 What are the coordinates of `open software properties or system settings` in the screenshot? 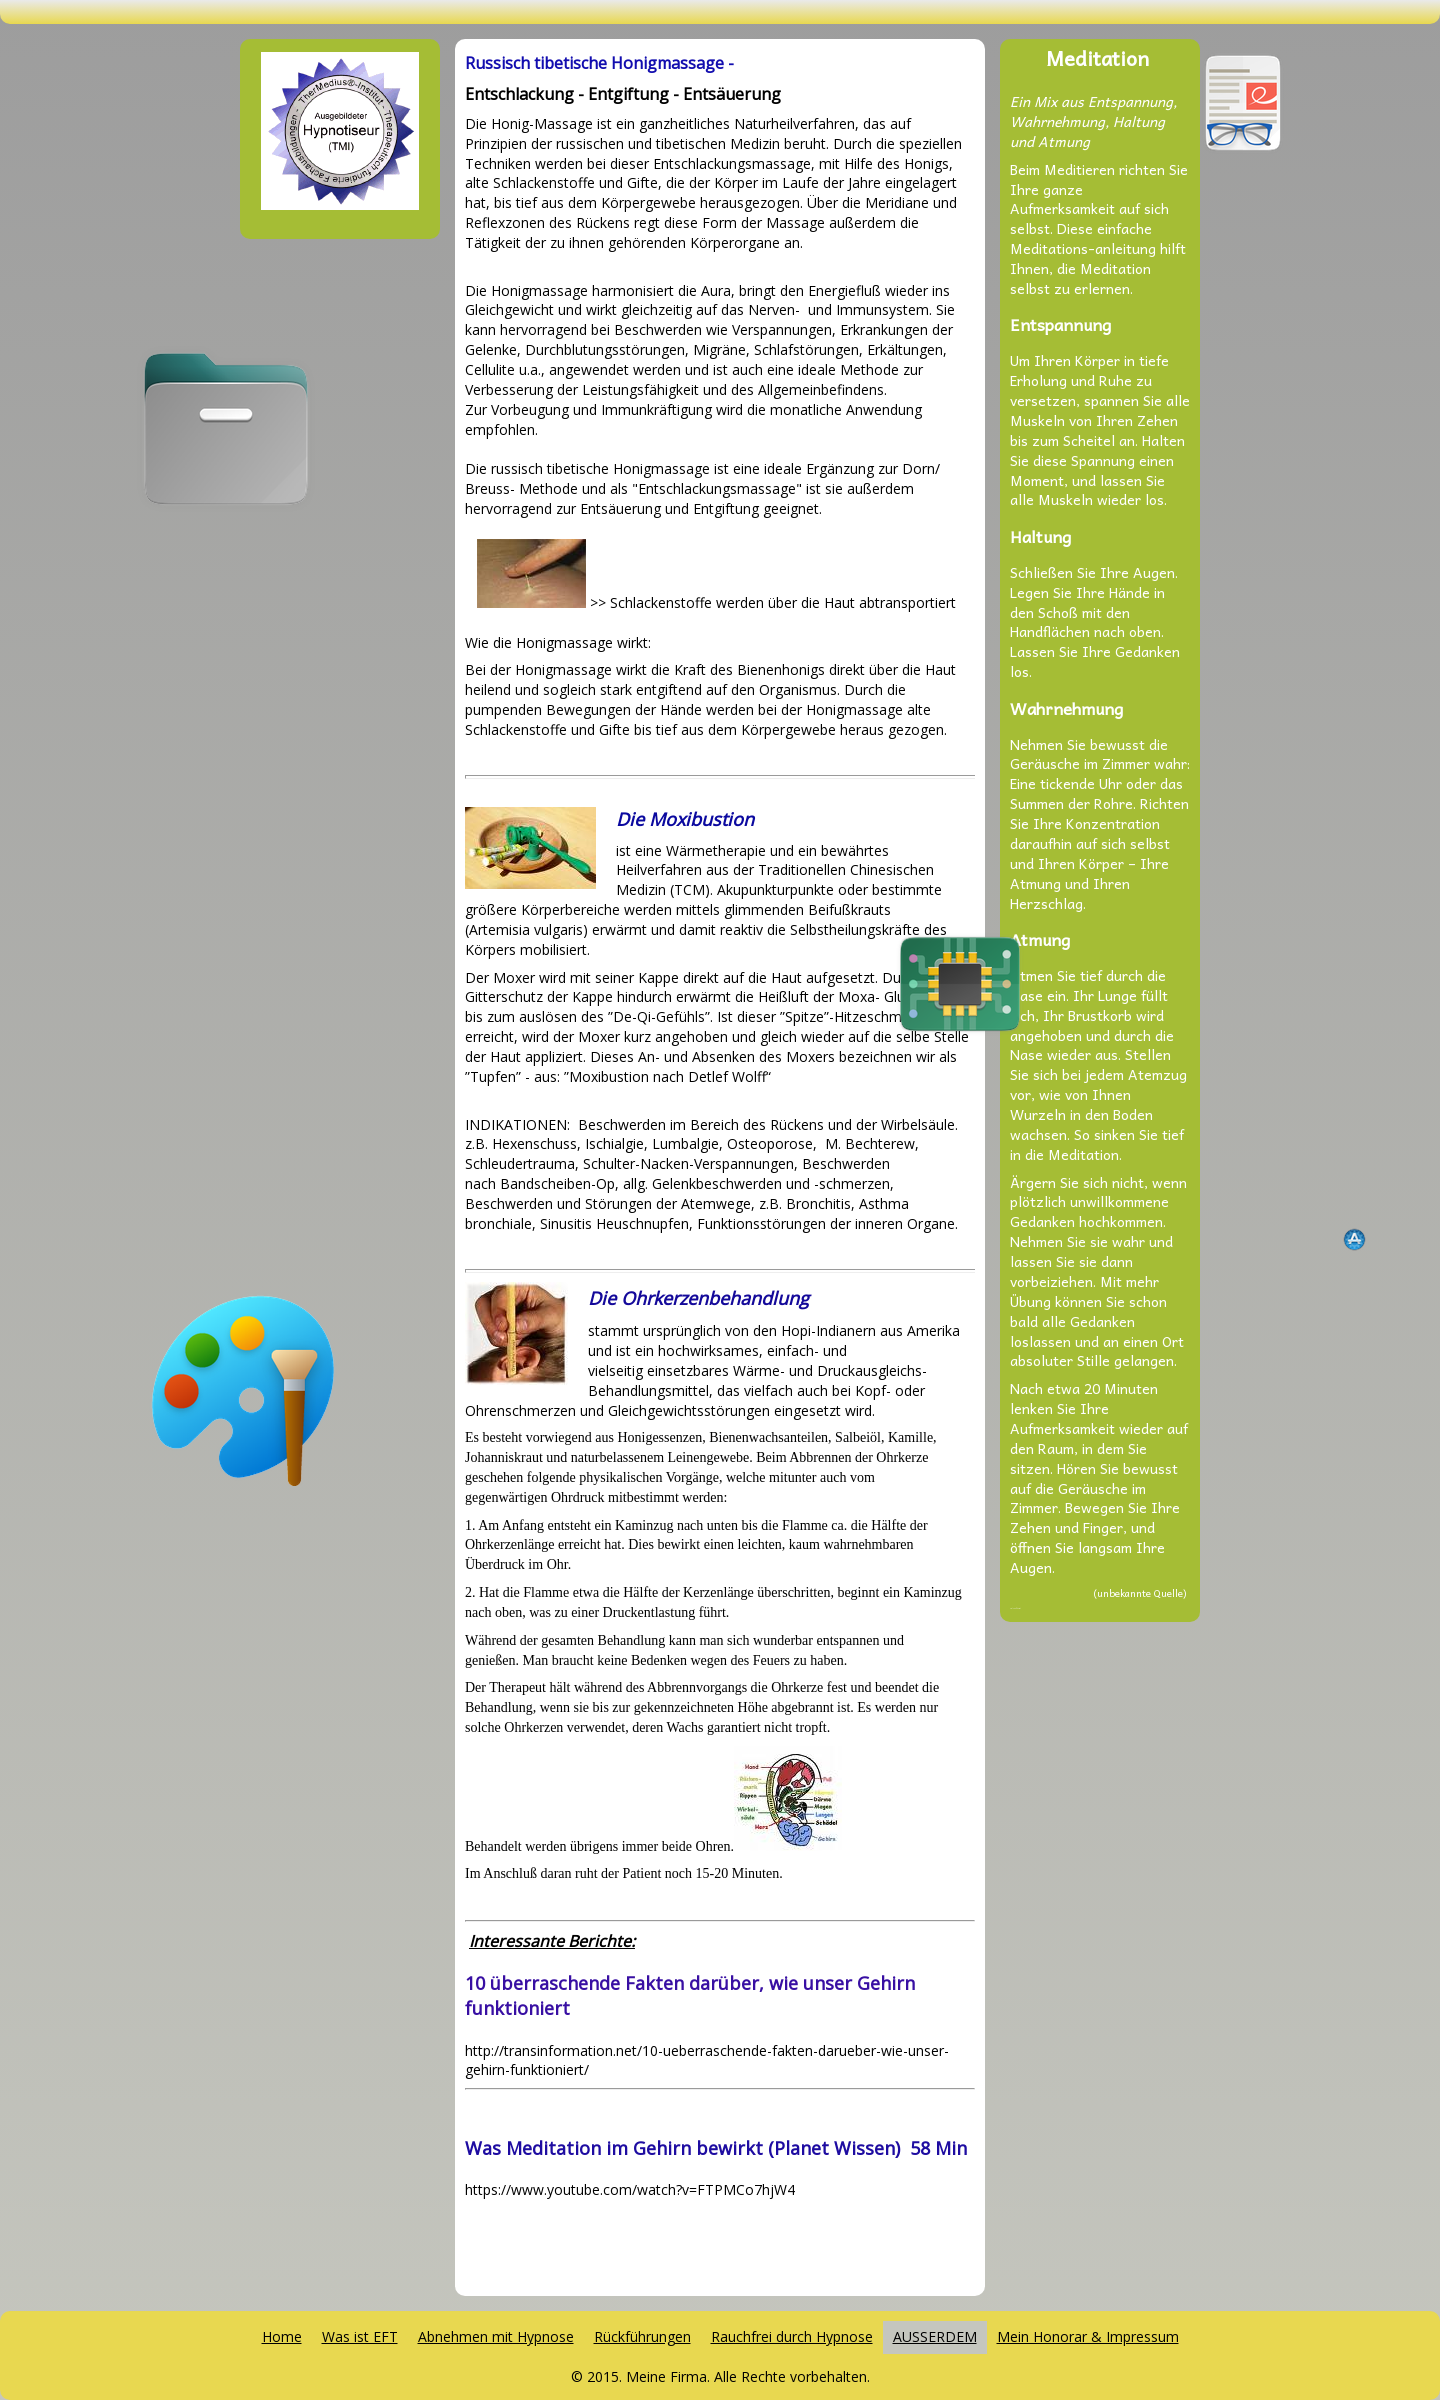 It's located at (1354, 1239).